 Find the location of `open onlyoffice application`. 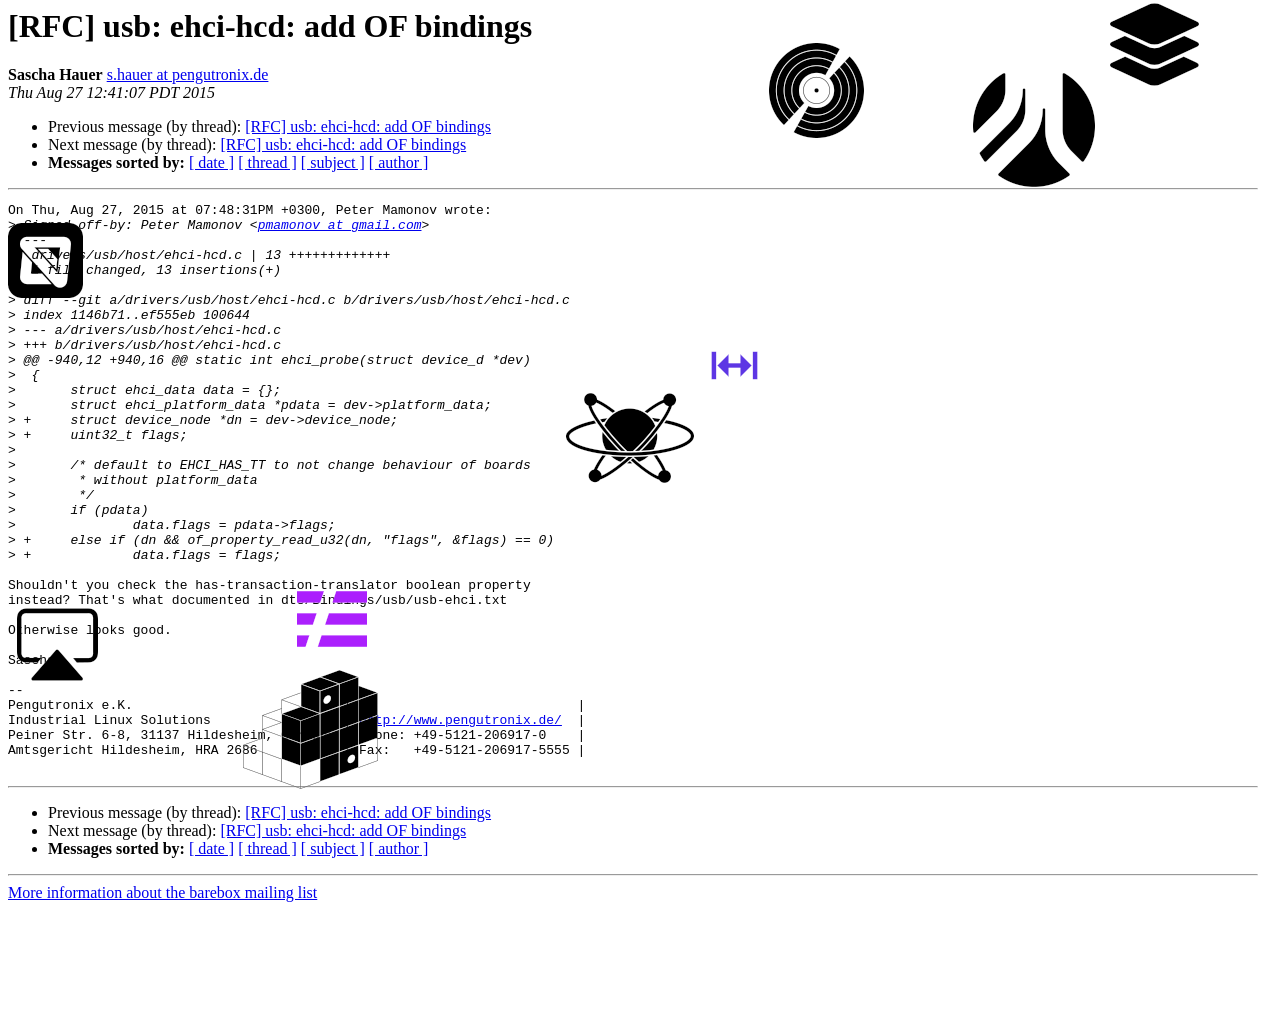

open onlyoffice application is located at coordinates (1154, 44).